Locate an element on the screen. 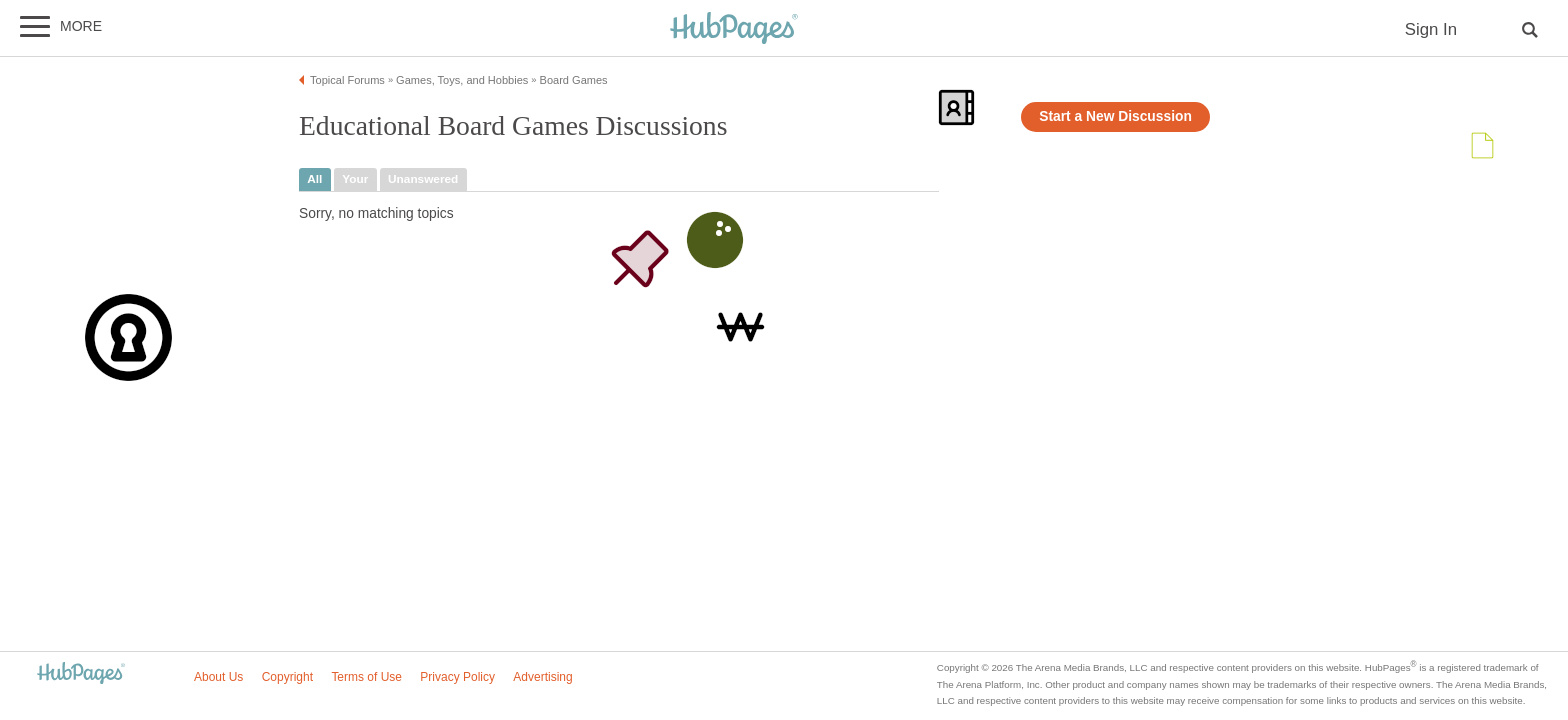 Image resolution: width=1568 pixels, height=720 pixels. pin an item to keep it visible is located at coordinates (638, 261).